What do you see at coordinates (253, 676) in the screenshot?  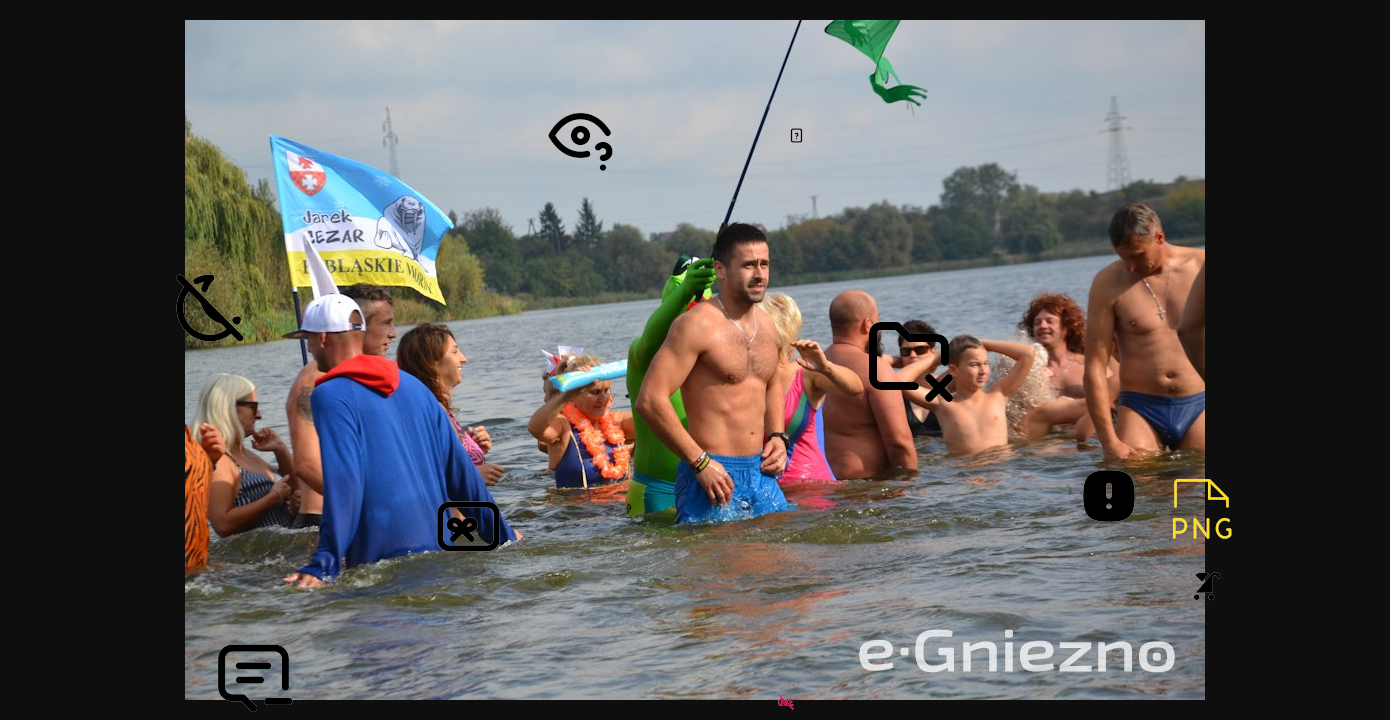 I see `remove a message from the conversation` at bounding box center [253, 676].